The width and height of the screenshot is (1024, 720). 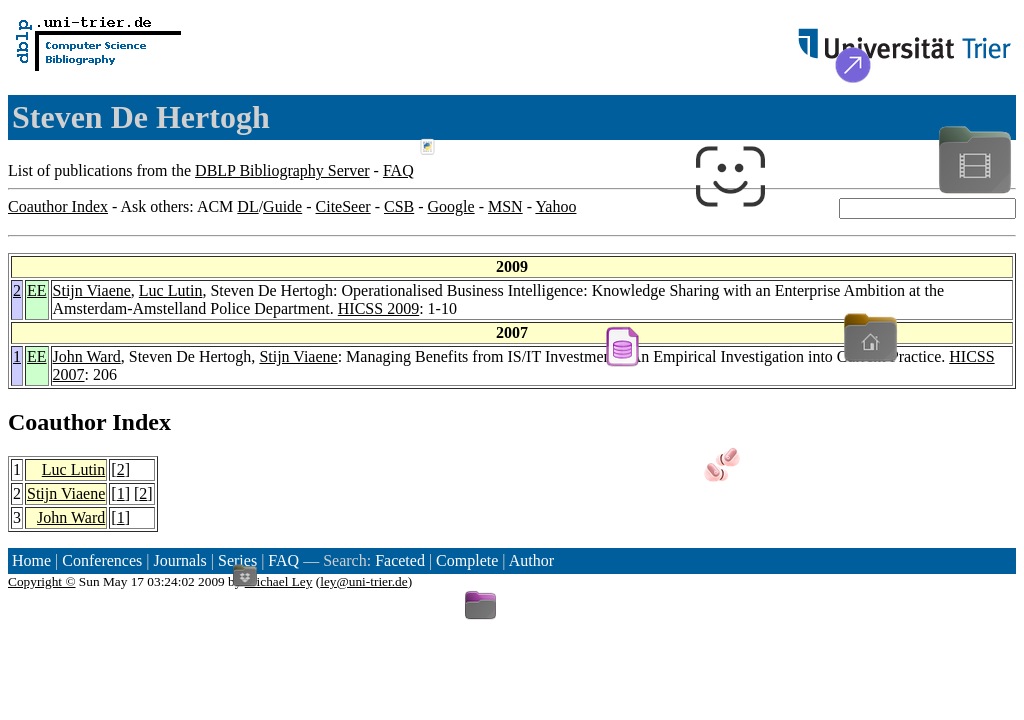 What do you see at coordinates (870, 337) in the screenshot?
I see `access your home folder` at bounding box center [870, 337].